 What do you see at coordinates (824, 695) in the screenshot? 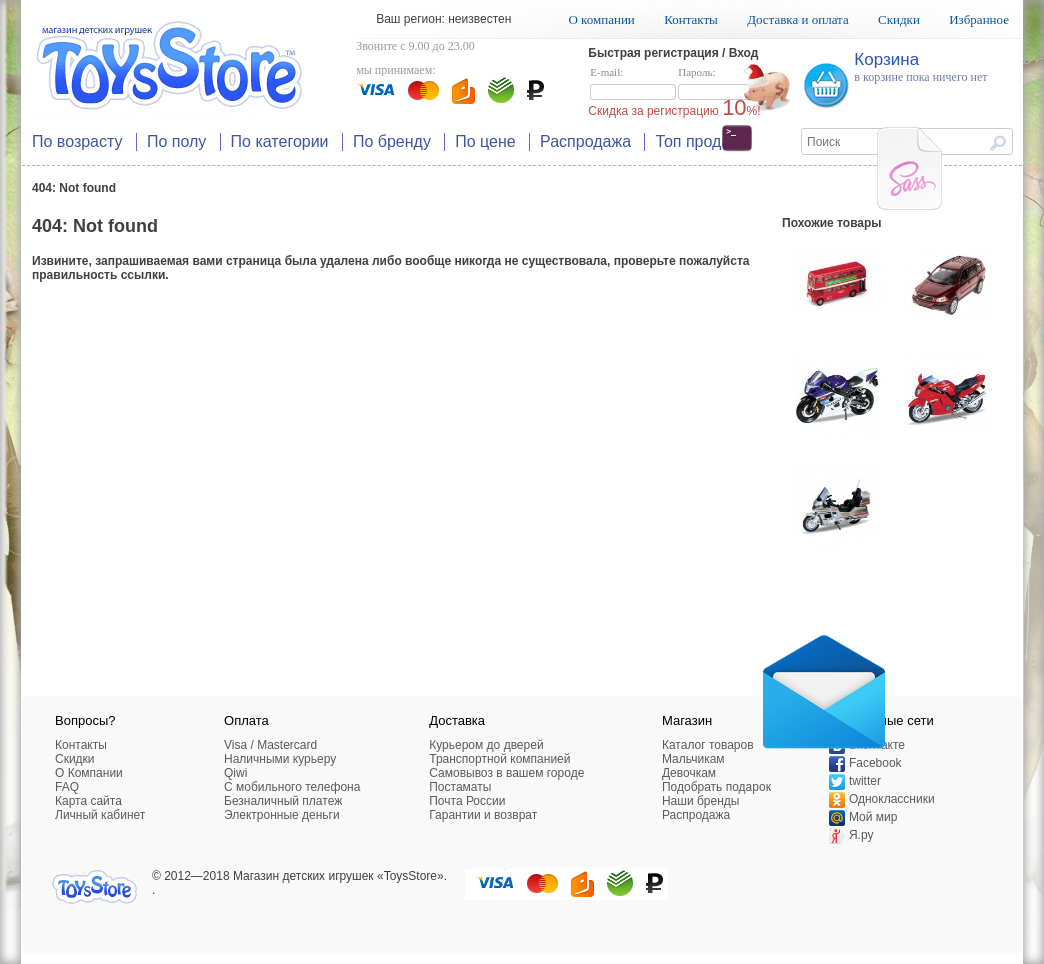
I see `open the mail app` at bounding box center [824, 695].